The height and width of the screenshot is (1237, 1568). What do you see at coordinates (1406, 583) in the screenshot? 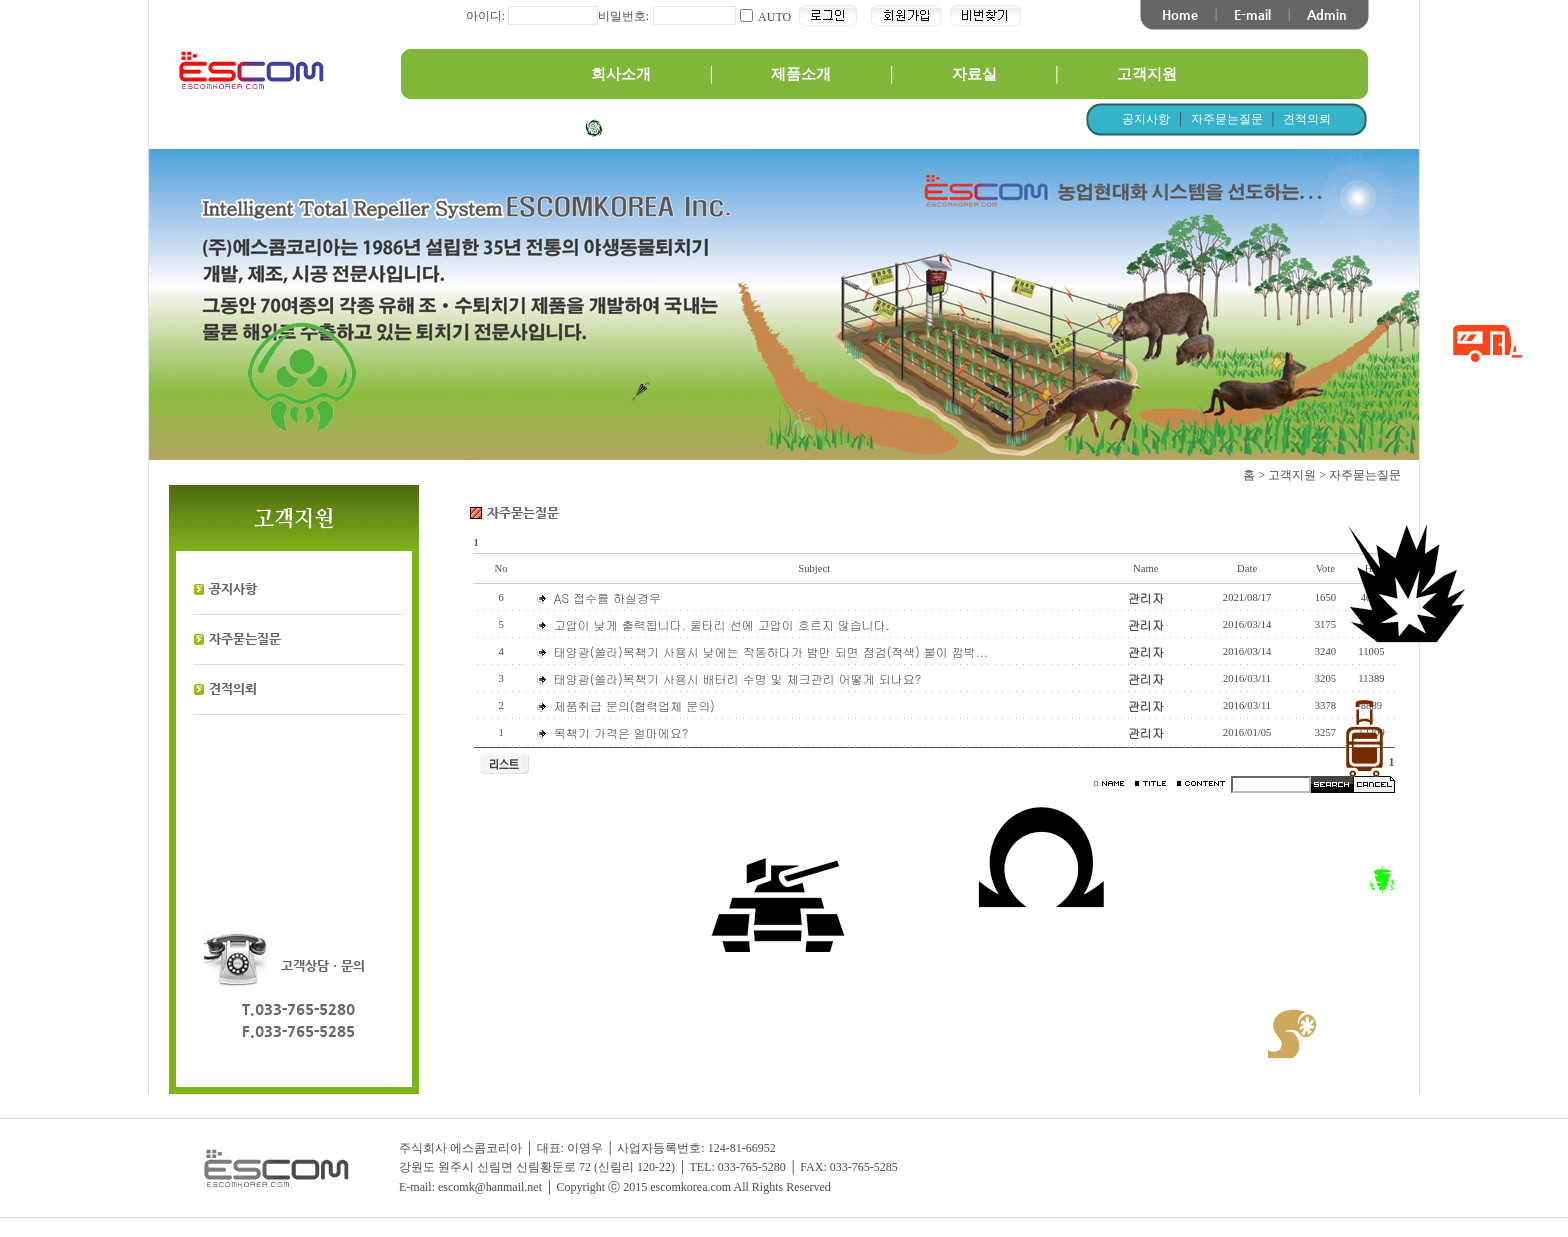
I see `indicates screen damage or impact effect` at bounding box center [1406, 583].